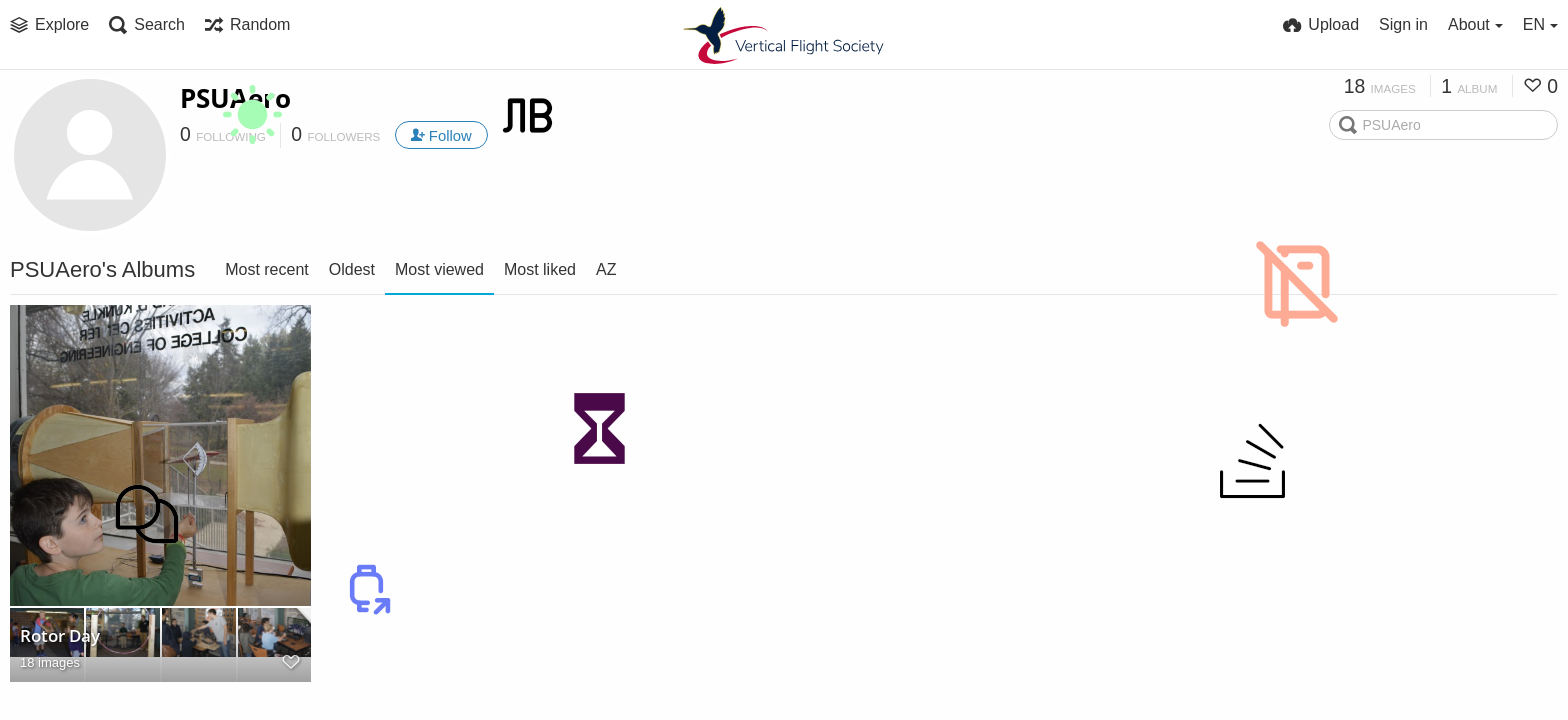 Image resolution: width=1568 pixels, height=720 pixels. I want to click on notebook feature is disabled or unavailable, so click(1297, 282).